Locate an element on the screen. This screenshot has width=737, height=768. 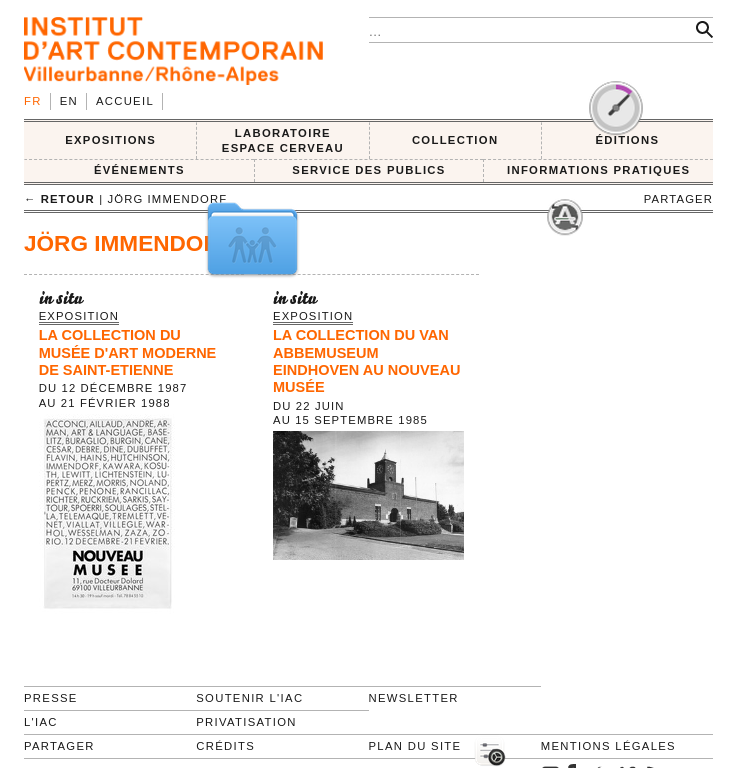
open the family shared folder is located at coordinates (252, 238).